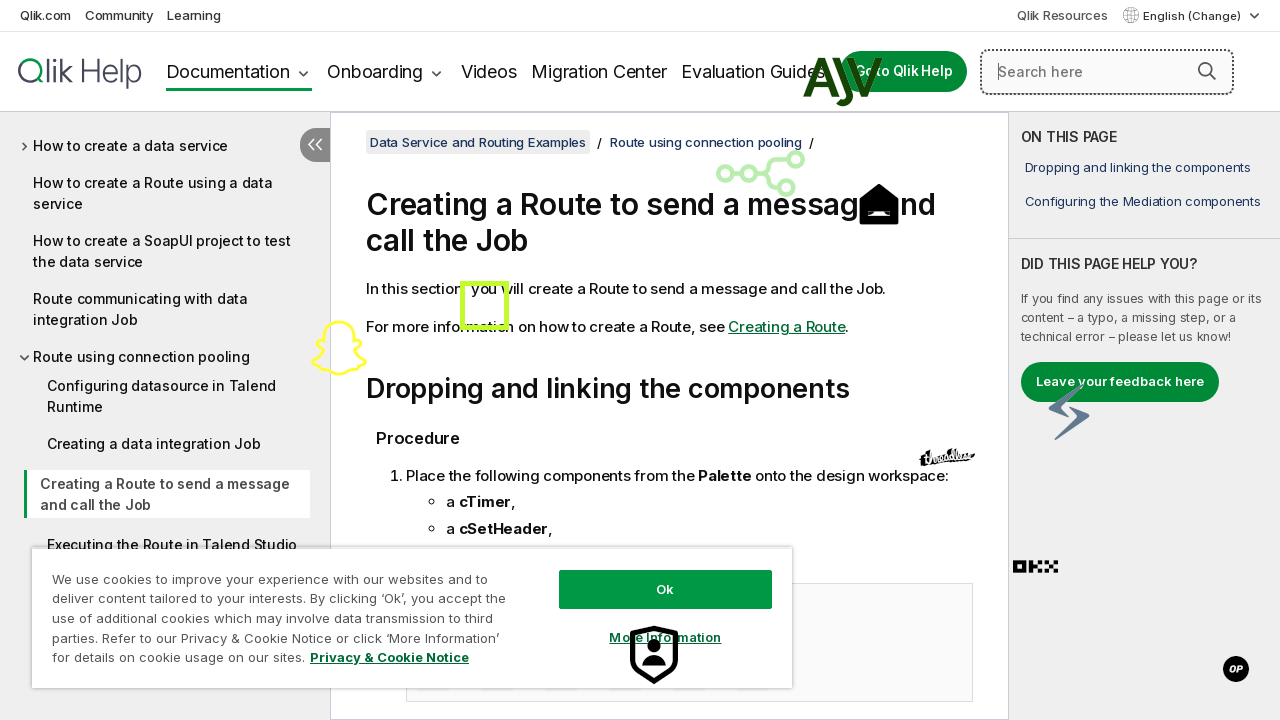 The width and height of the screenshot is (1280, 720). What do you see at coordinates (879, 205) in the screenshot?
I see `navigate to home screen` at bounding box center [879, 205].